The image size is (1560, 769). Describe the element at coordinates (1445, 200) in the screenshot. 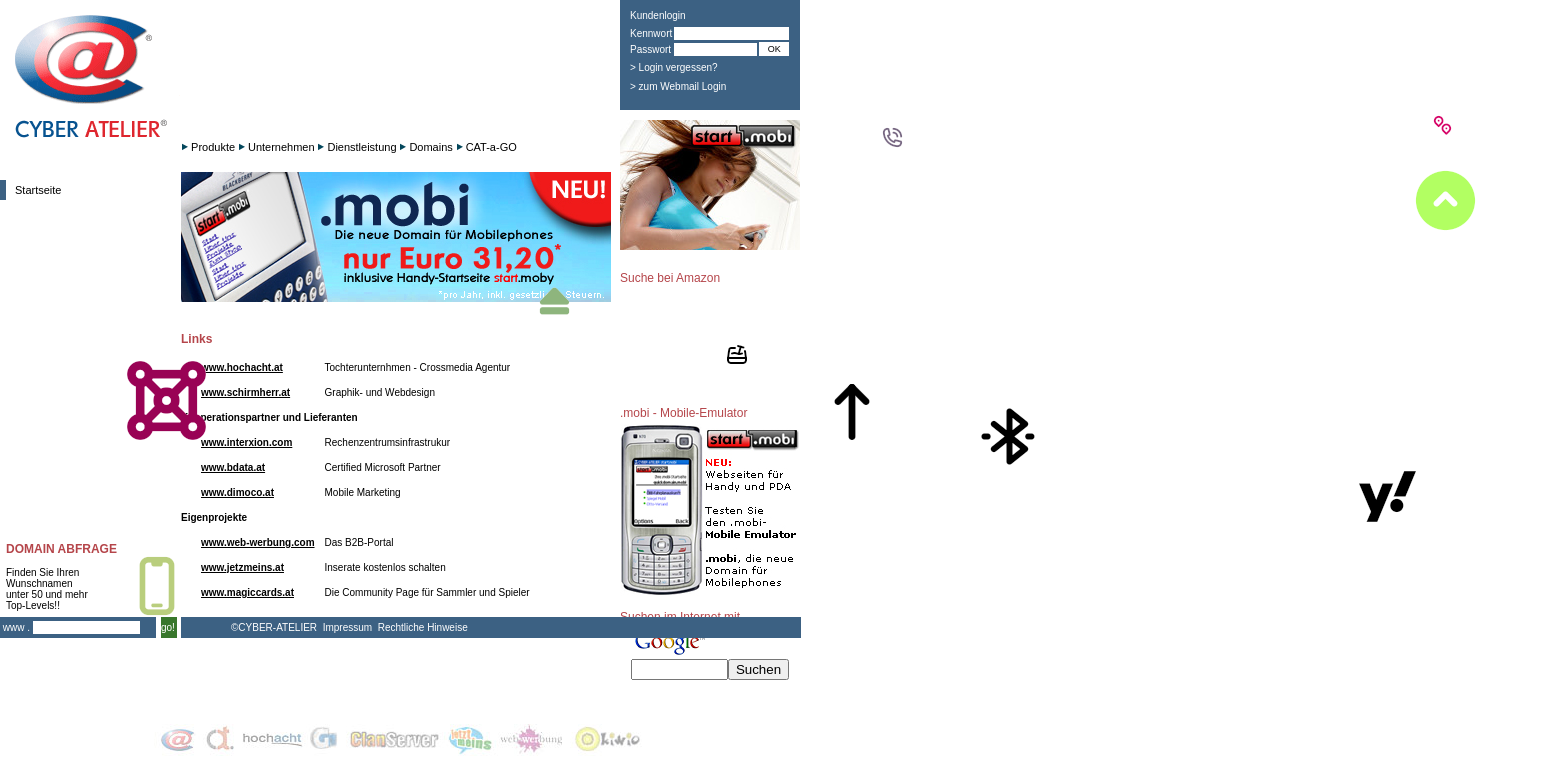

I see `scroll to top of page` at that location.